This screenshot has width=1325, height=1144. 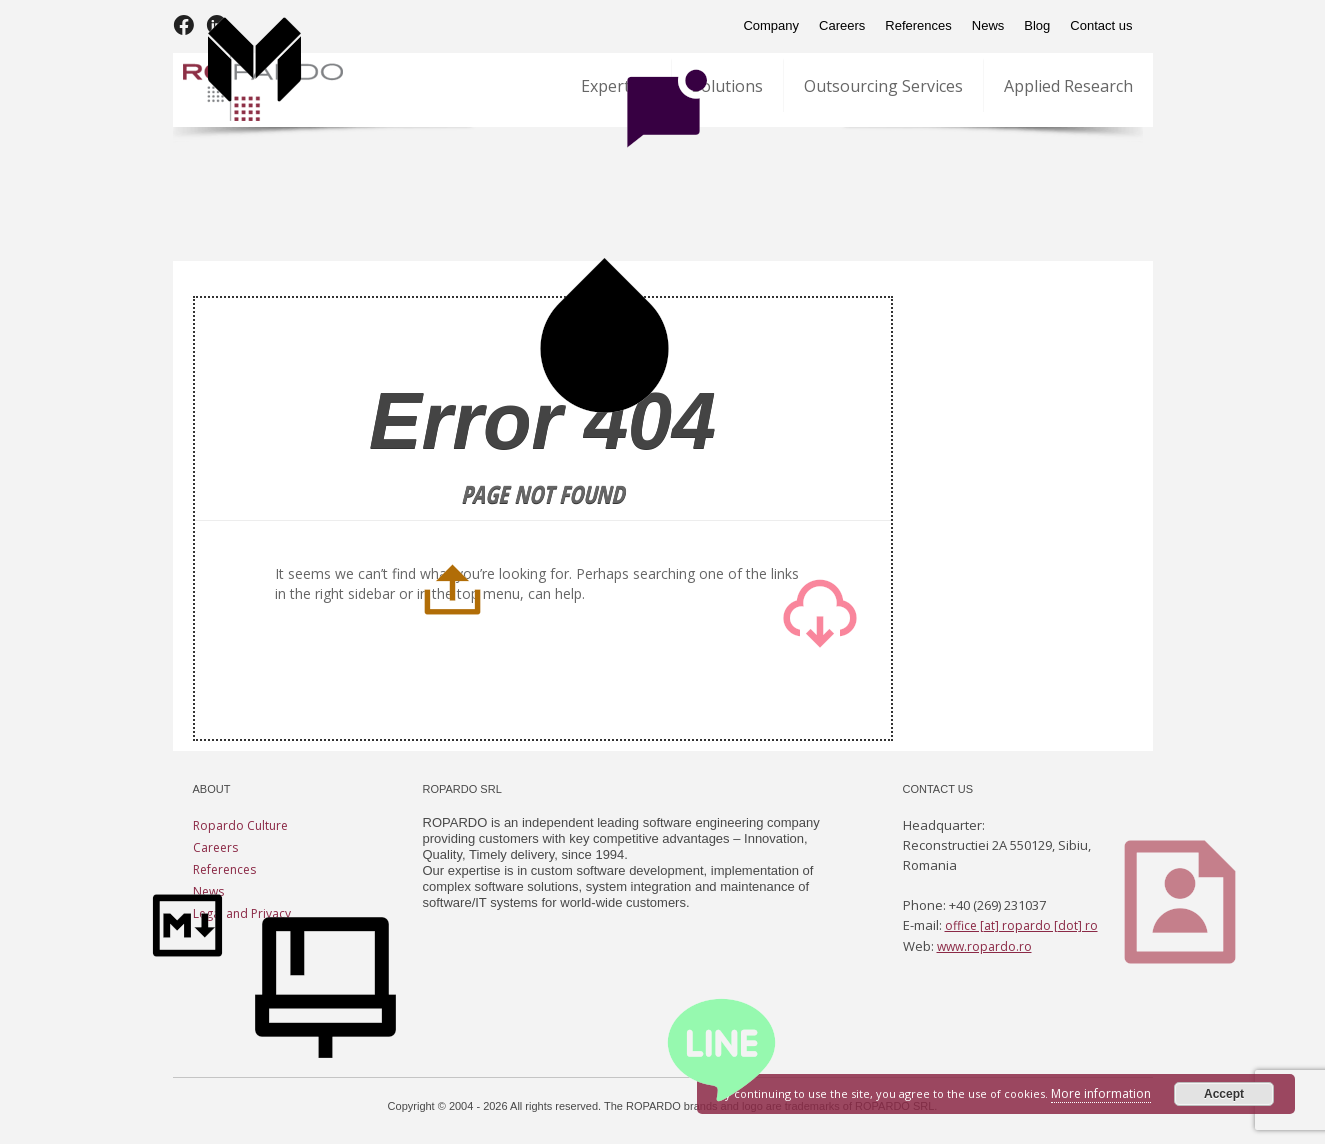 What do you see at coordinates (721, 1049) in the screenshot?
I see `open the LINE messaging app` at bounding box center [721, 1049].